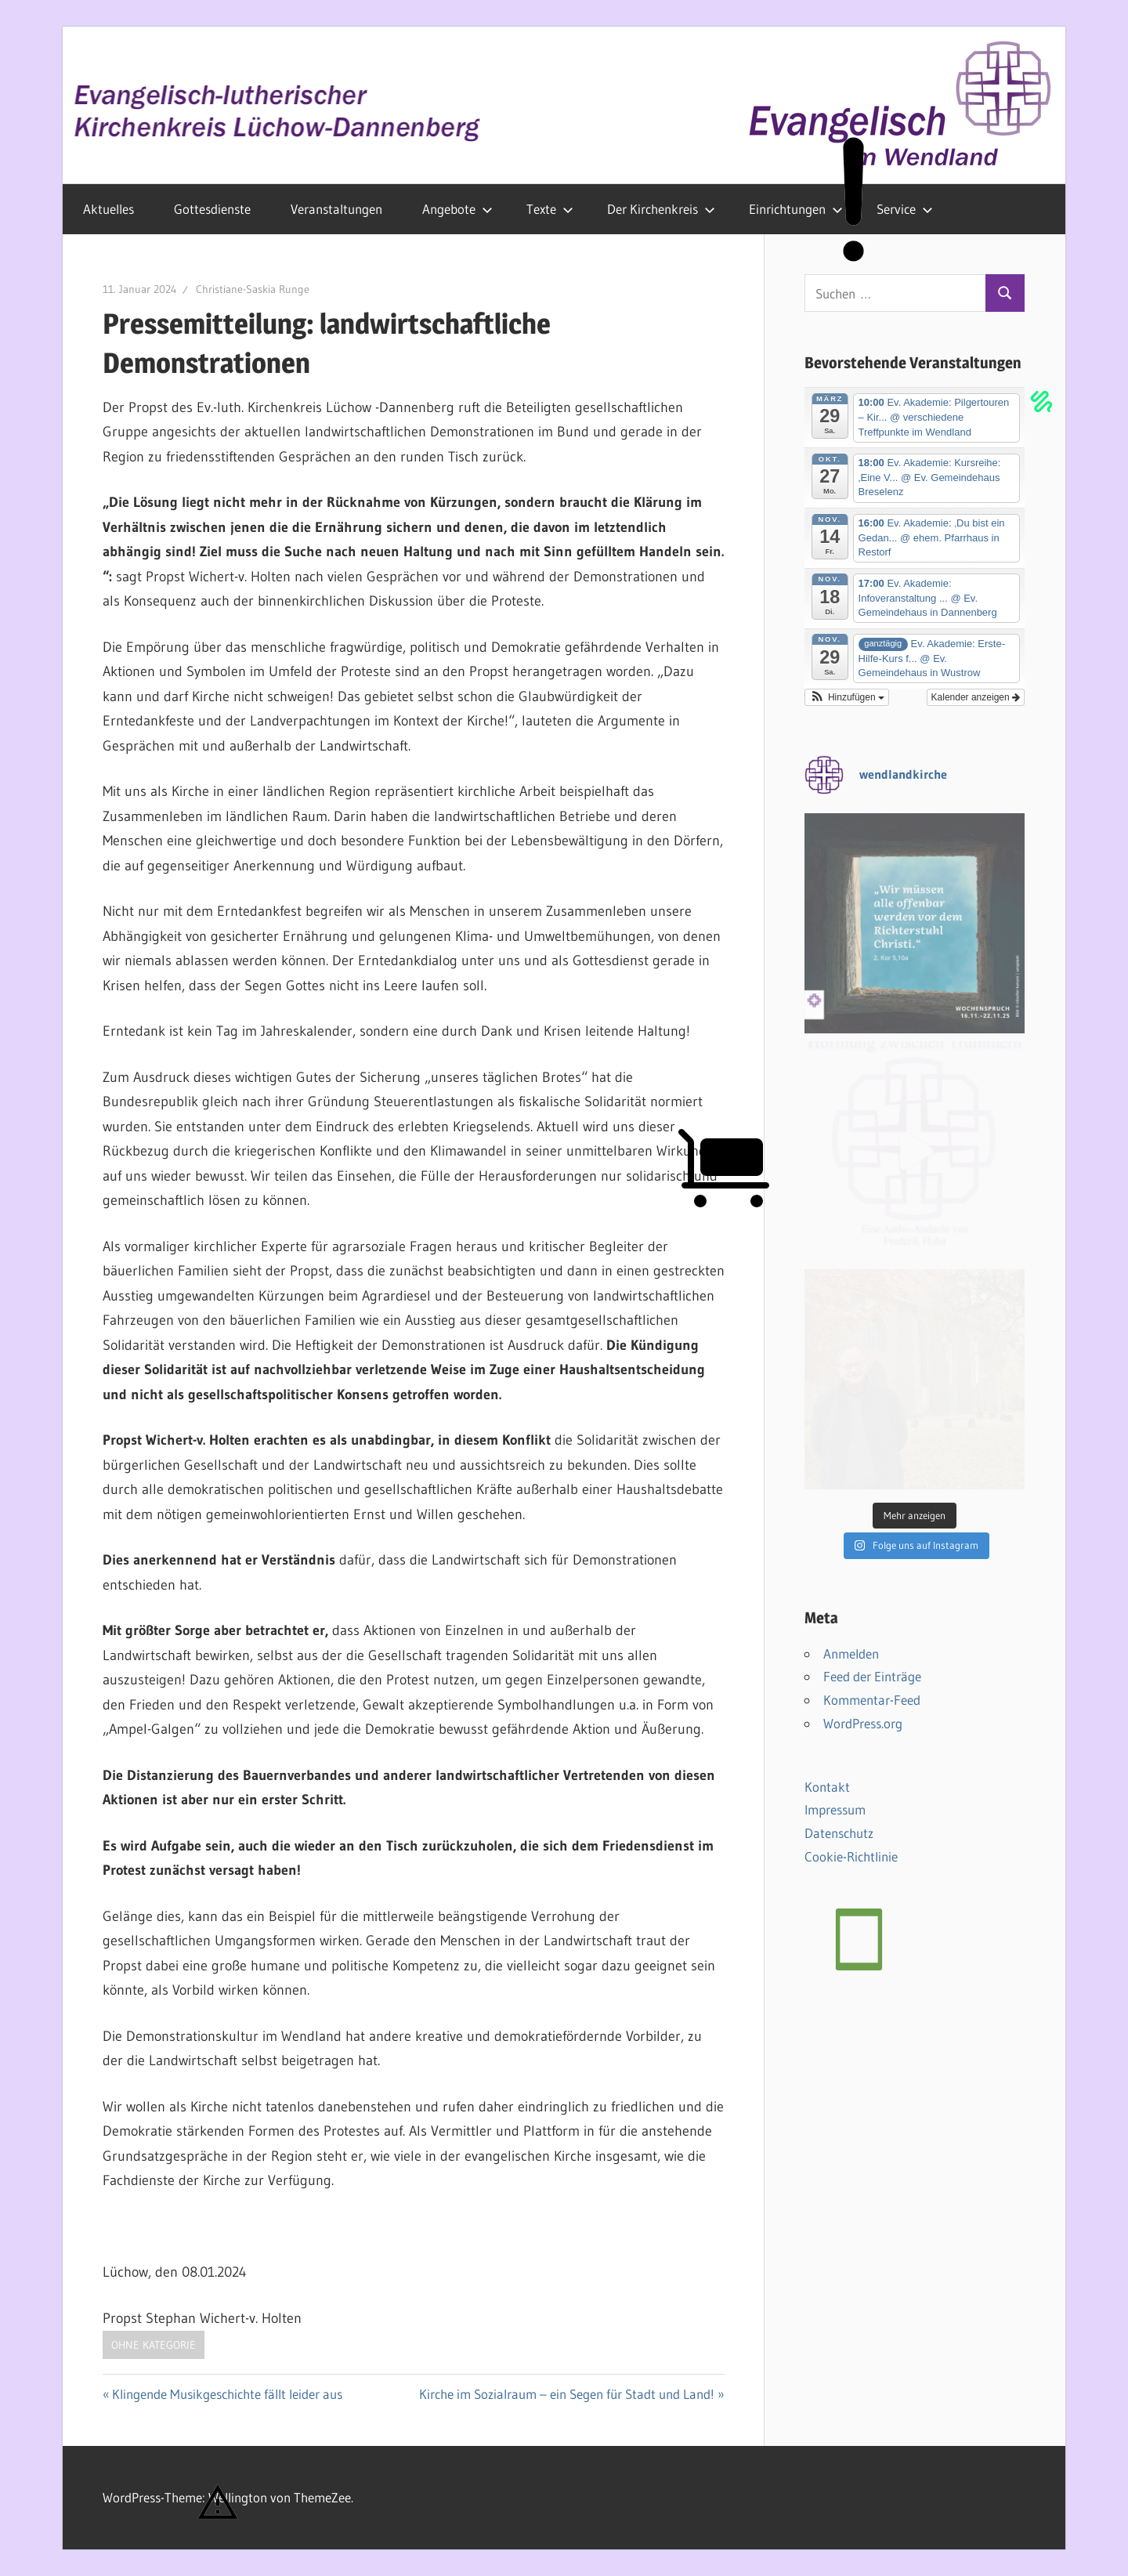 The image size is (1128, 2576). Describe the element at coordinates (218, 2502) in the screenshot. I see `indicates a warning or caution state` at that location.